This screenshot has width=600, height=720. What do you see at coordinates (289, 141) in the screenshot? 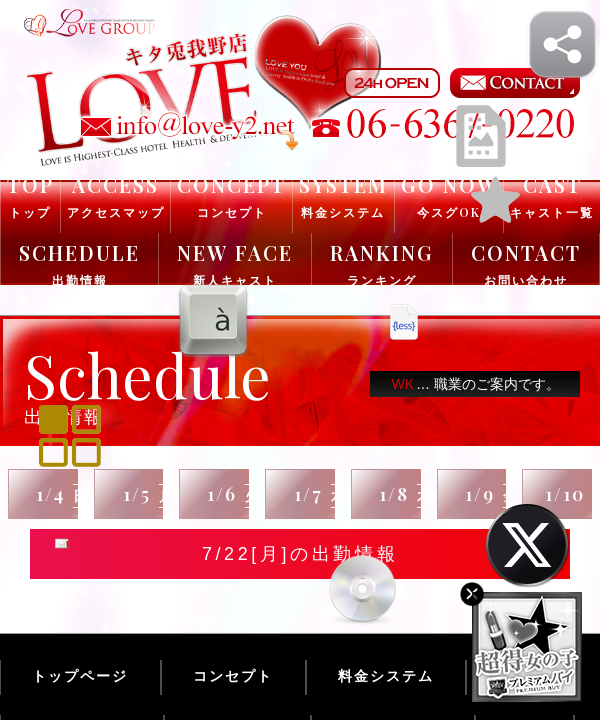
I see `rotate object clockwise` at bounding box center [289, 141].